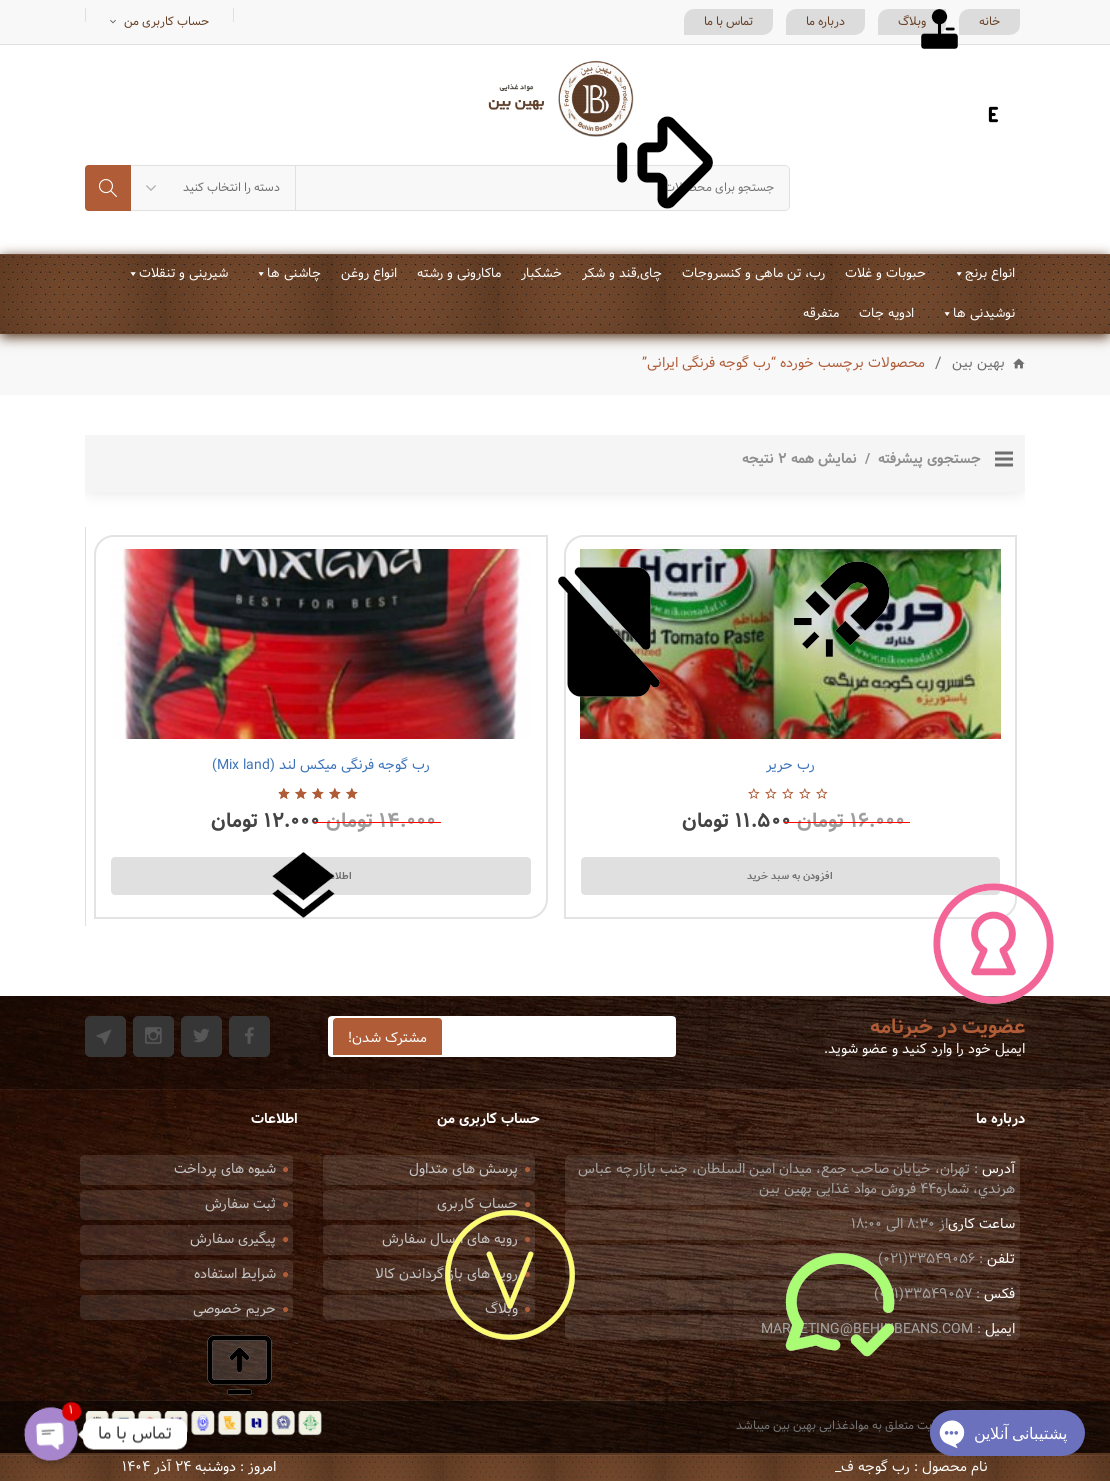 The width and height of the screenshot is (1110, 1481). Describe the element at coordinates (510, 1275) in the screenshot. I see `indicates items or options starting with the letter V` at that location.